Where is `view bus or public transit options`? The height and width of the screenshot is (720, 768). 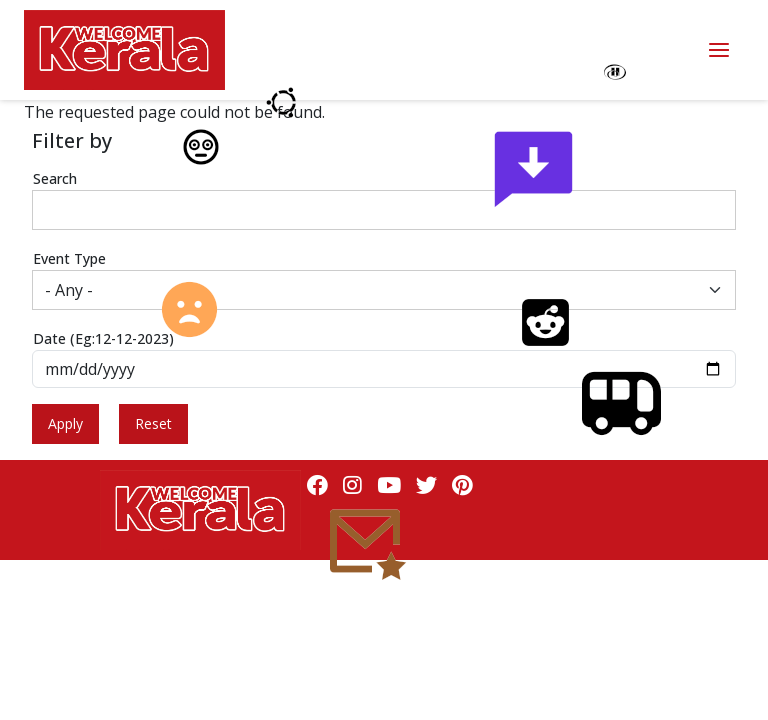
view bus or public transit options is located at coordinates (621, 403).